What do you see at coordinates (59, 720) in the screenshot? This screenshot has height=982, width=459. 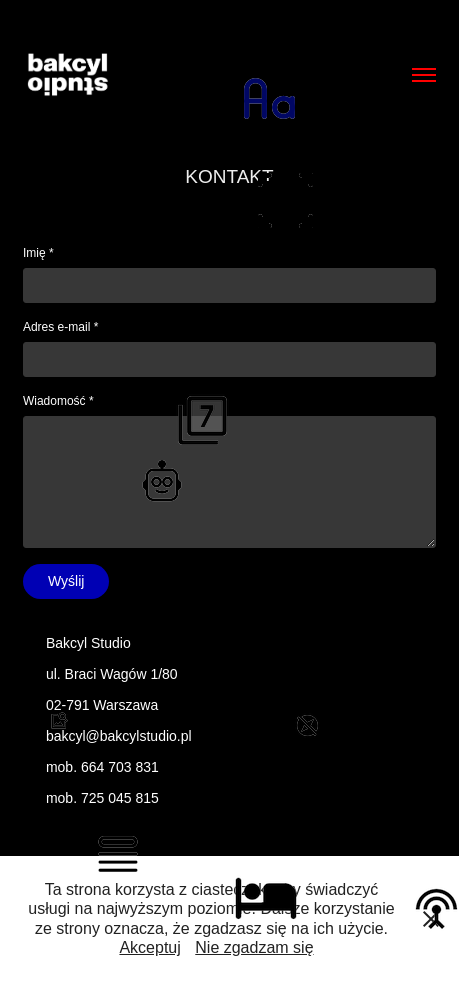 I see `search by image or photo` at bounding box center [59, 720].